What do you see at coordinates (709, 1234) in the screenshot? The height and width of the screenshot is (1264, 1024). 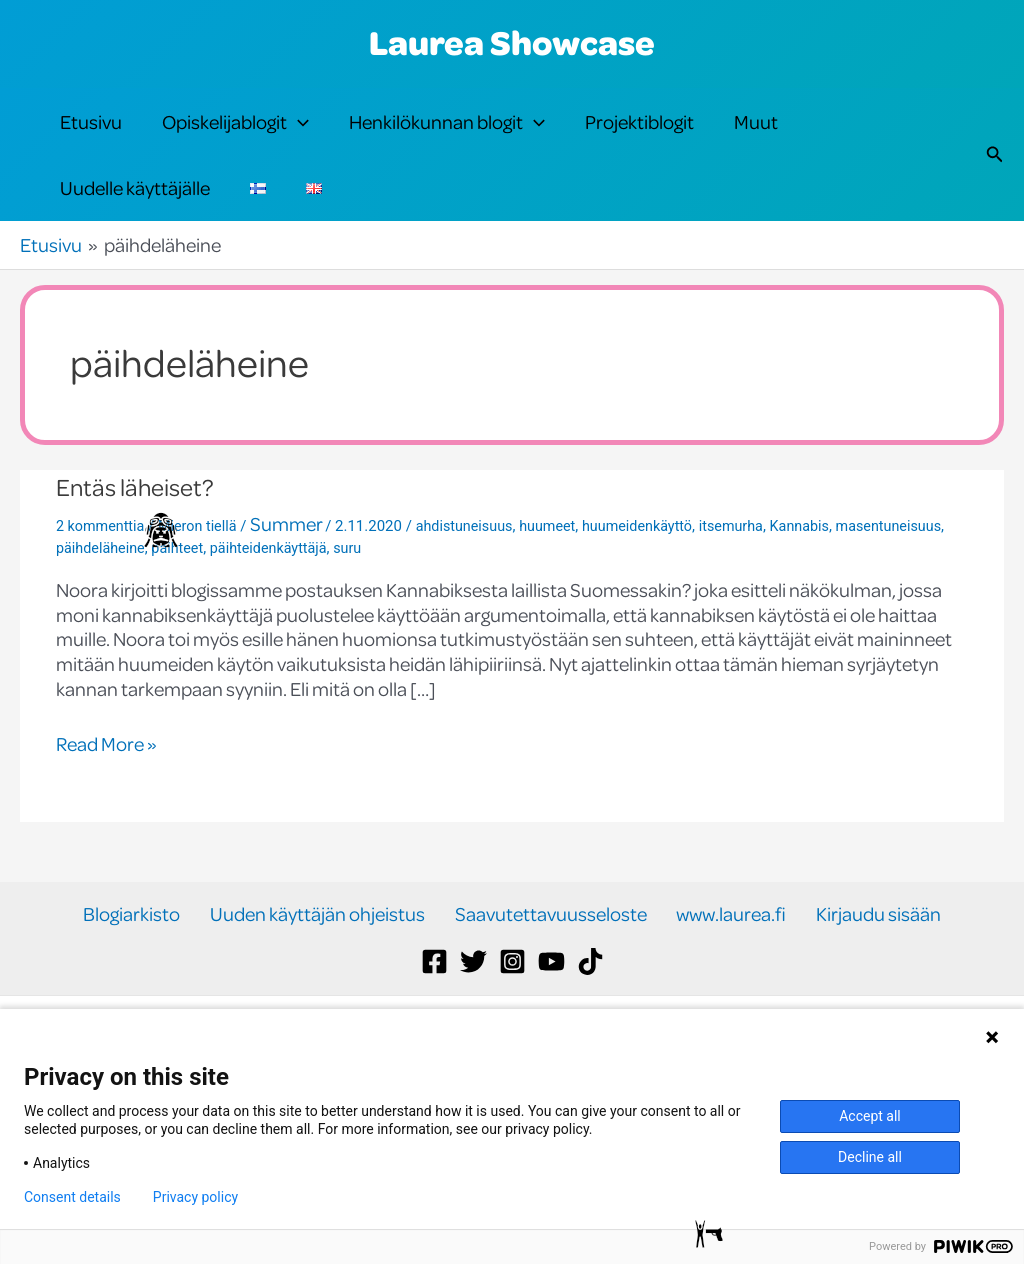 I see `indicates arrest or surrender scenario in a game` at bounding box center [709, 1234].